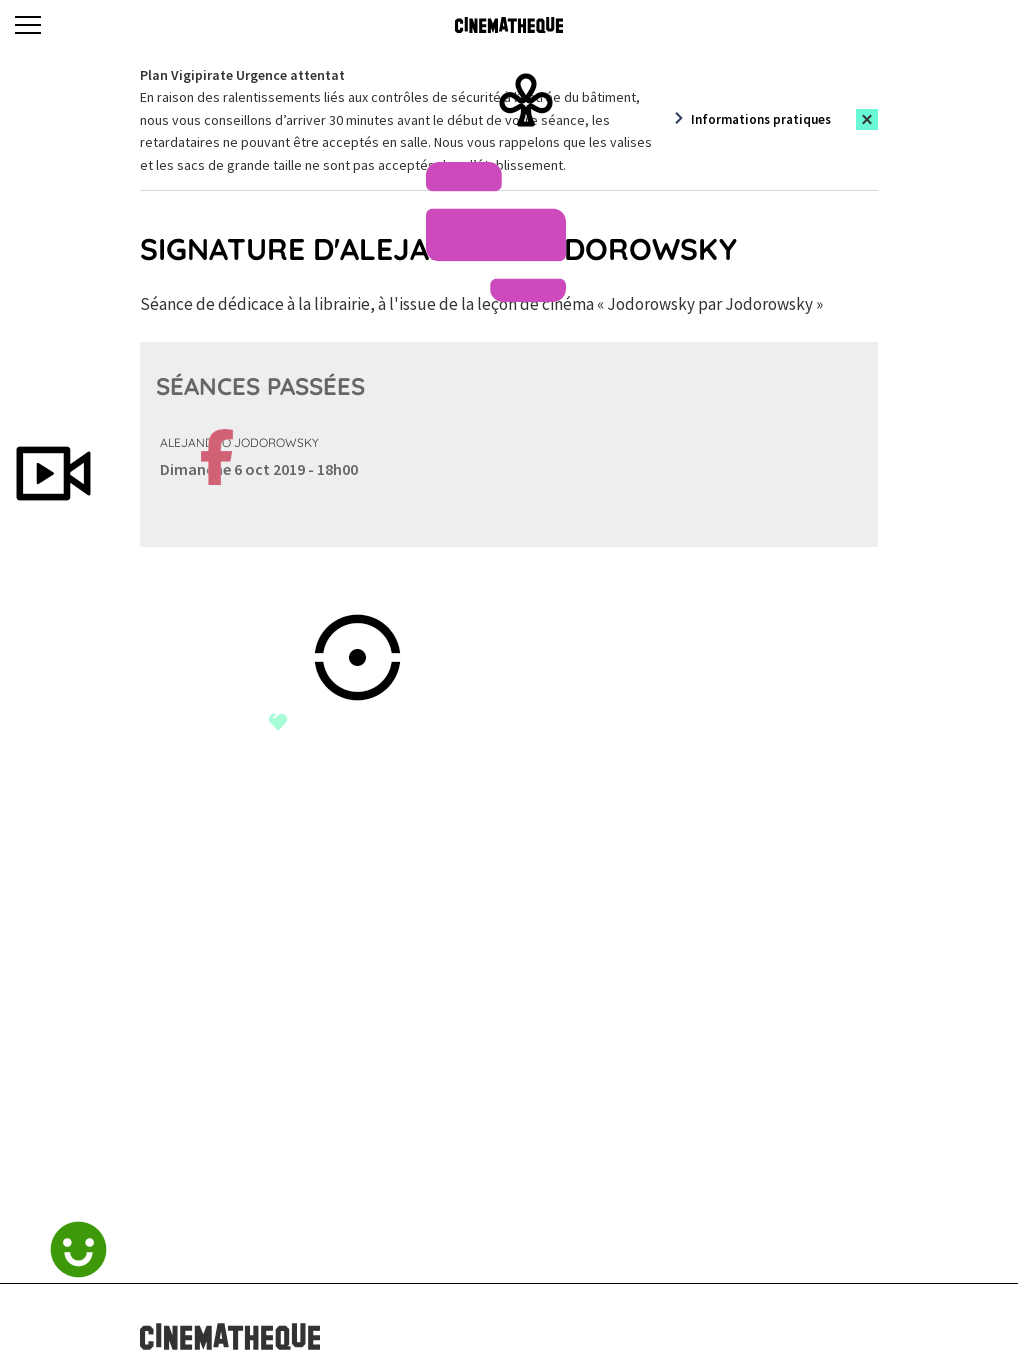  What do you see at coordinates (526, 100) in the screenshot?
I see `represents the clubs suit in a card or poker game` at bounding box center [526, 100].